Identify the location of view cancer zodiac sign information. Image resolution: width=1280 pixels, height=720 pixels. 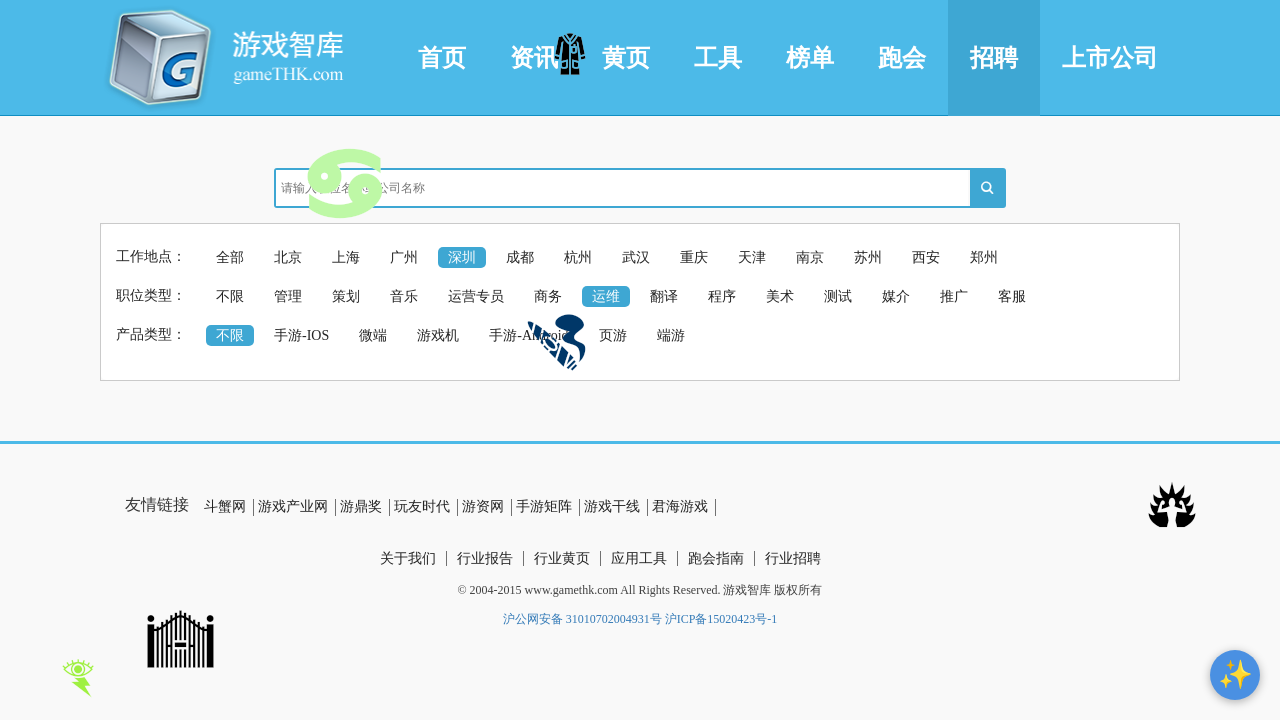
(345, 184).